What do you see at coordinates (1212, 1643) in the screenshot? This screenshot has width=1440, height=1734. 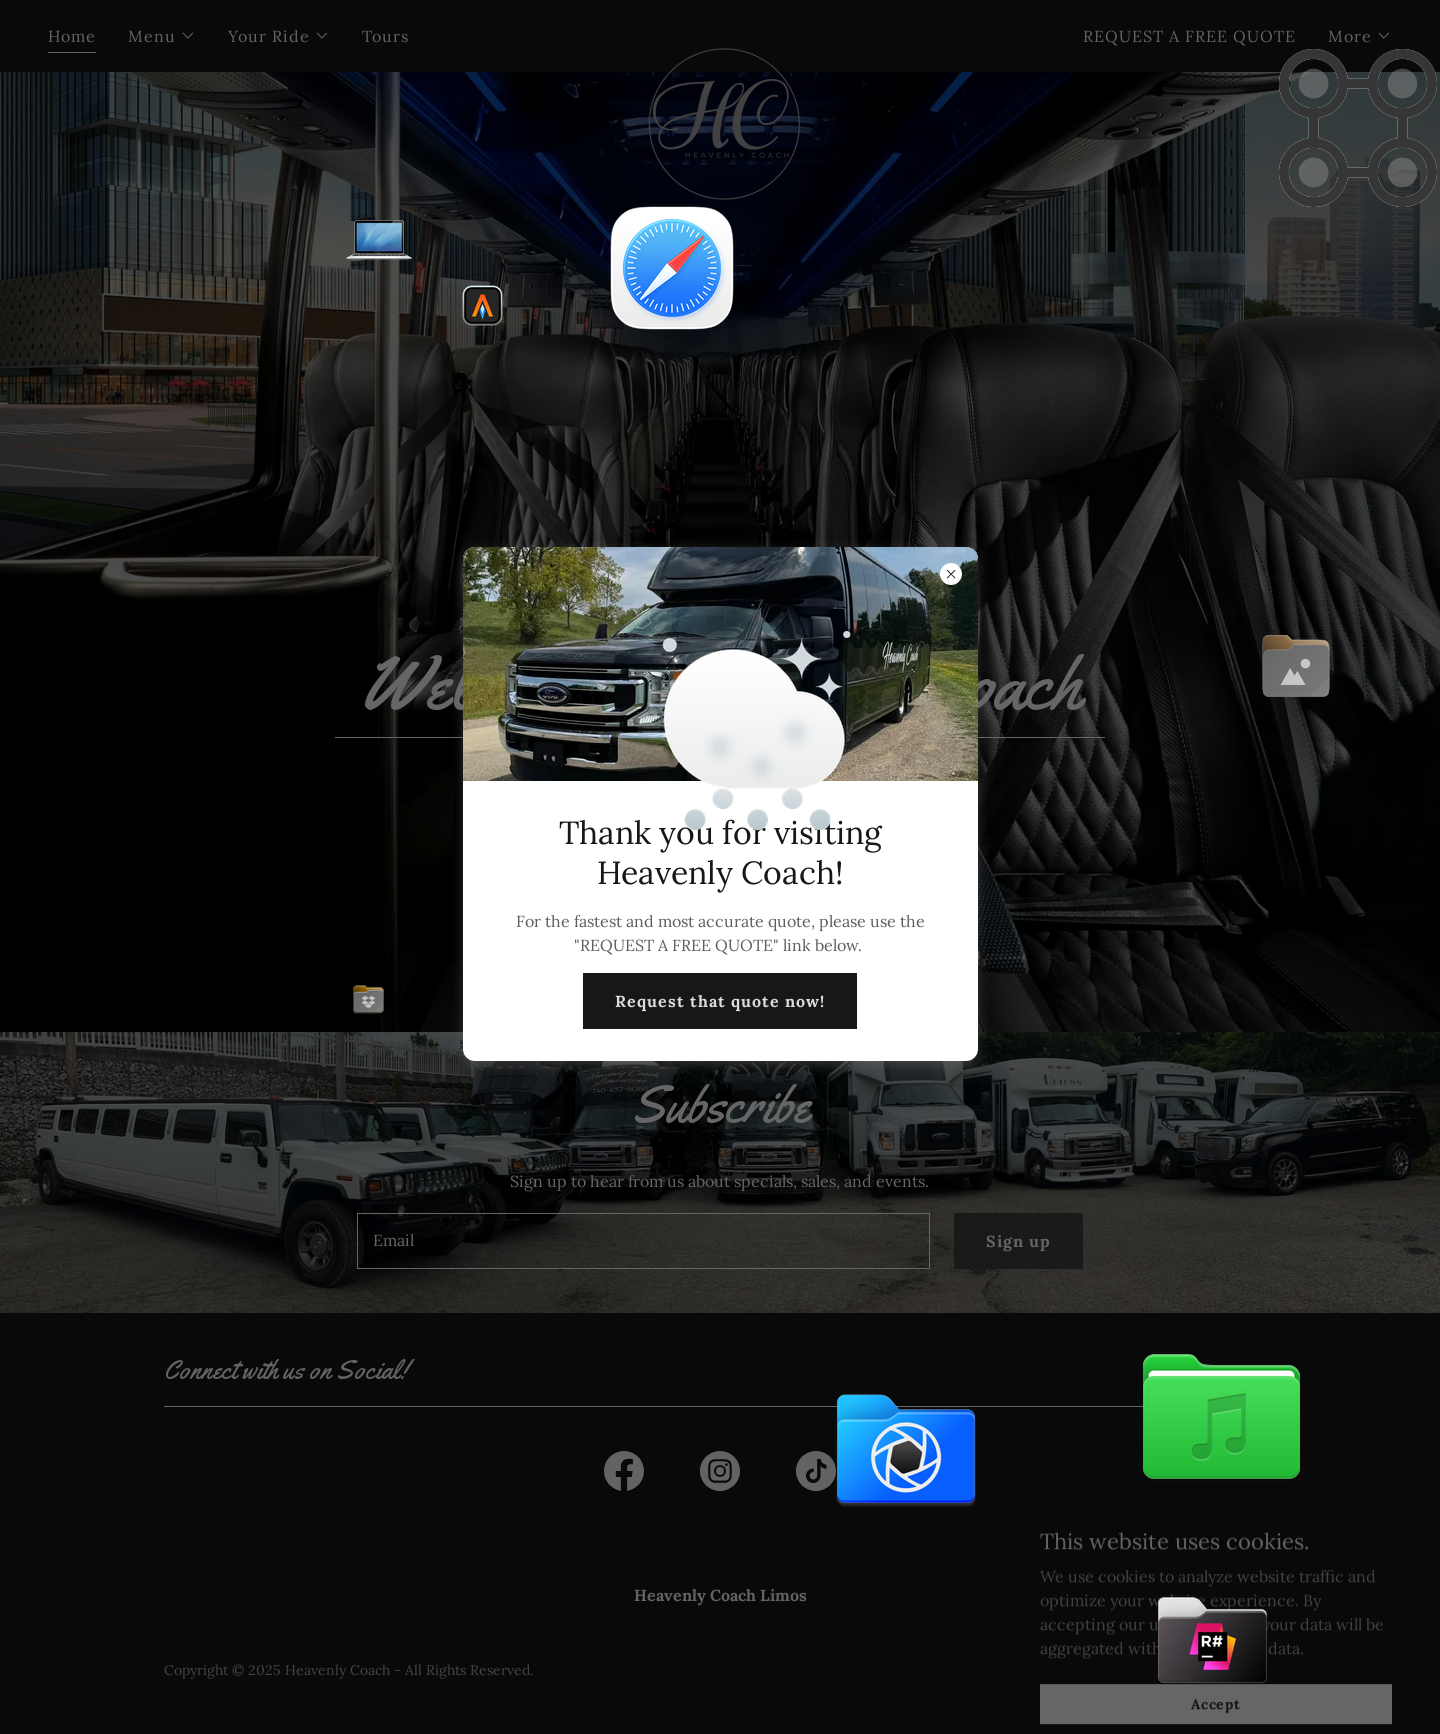 I see `open JetBrains ReSharper project folder` at bounding box center [1212, 1643].